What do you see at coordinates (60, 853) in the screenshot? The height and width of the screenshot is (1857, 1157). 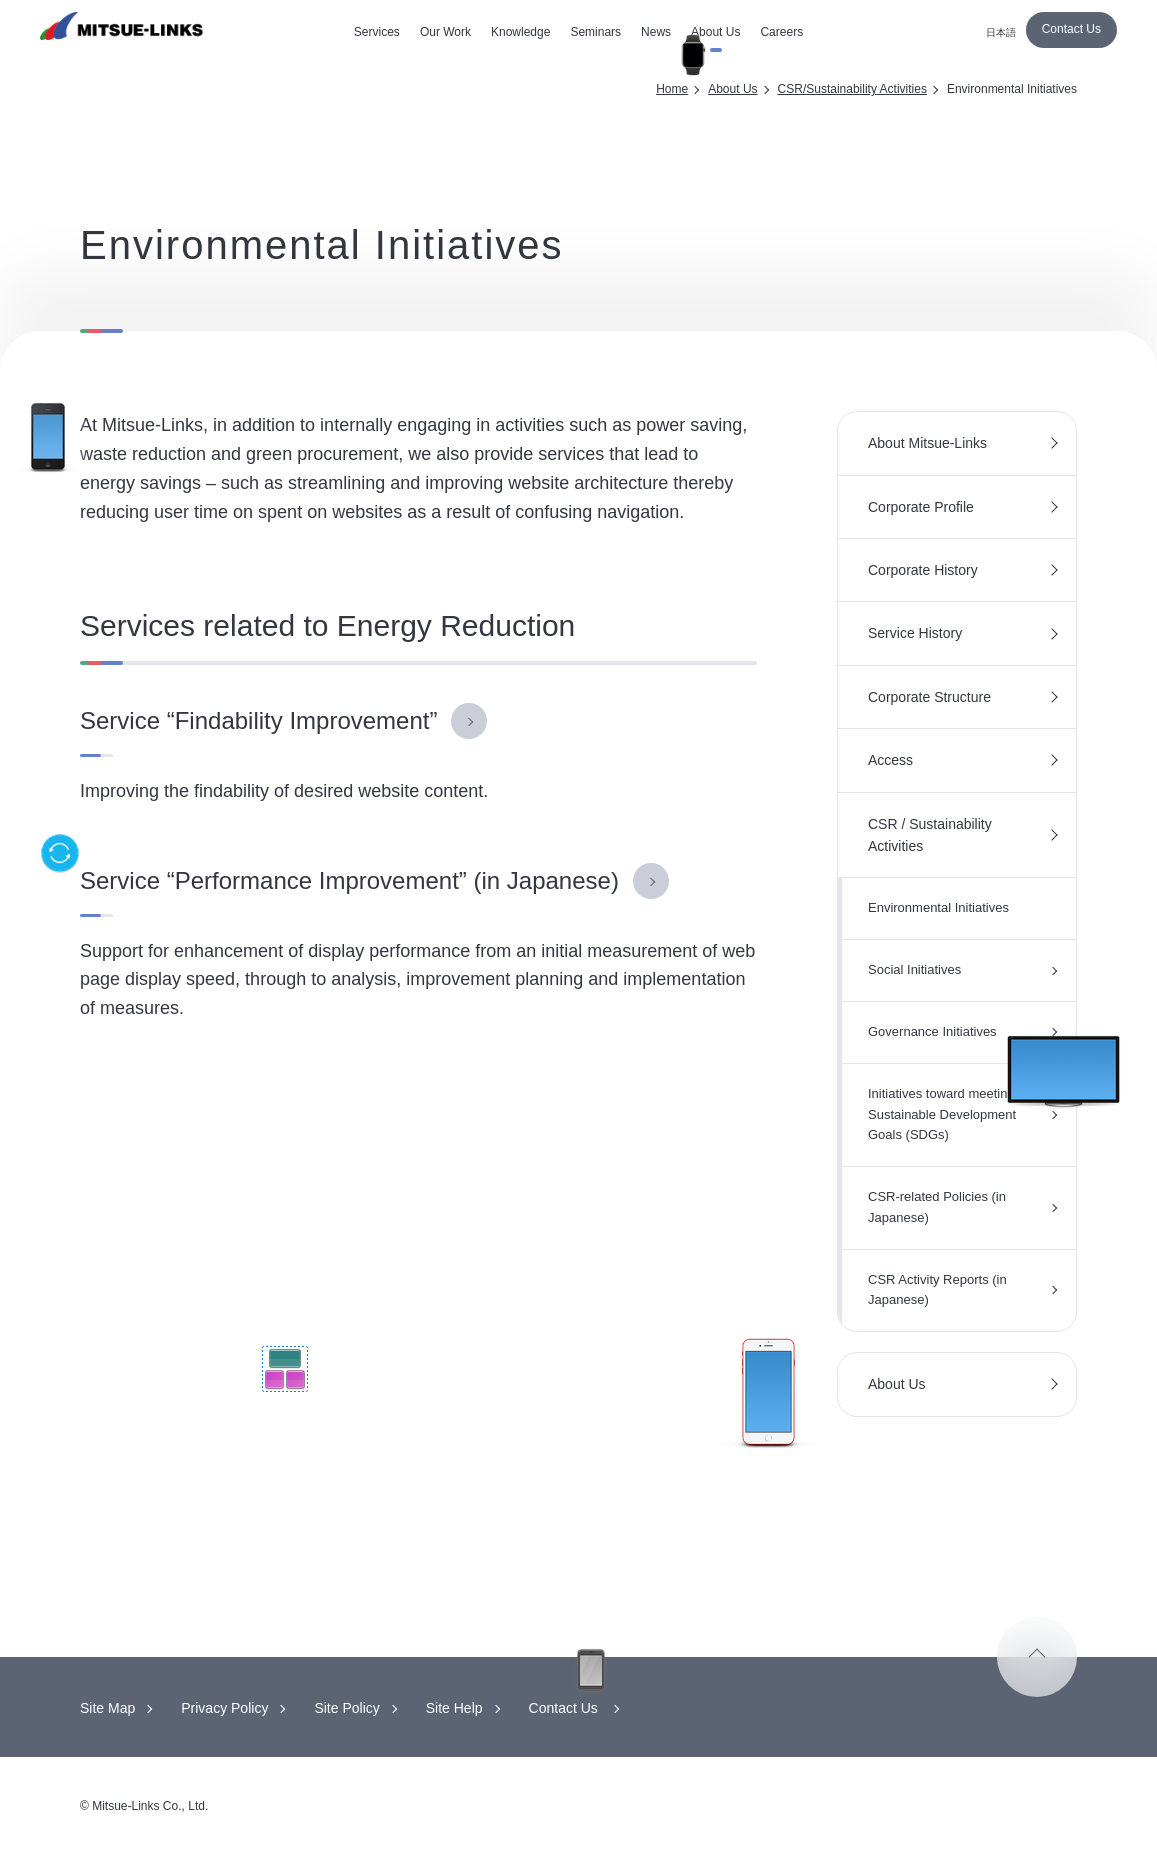 I see `dropbox is currently syncing files` at bounding box center [60, 853].